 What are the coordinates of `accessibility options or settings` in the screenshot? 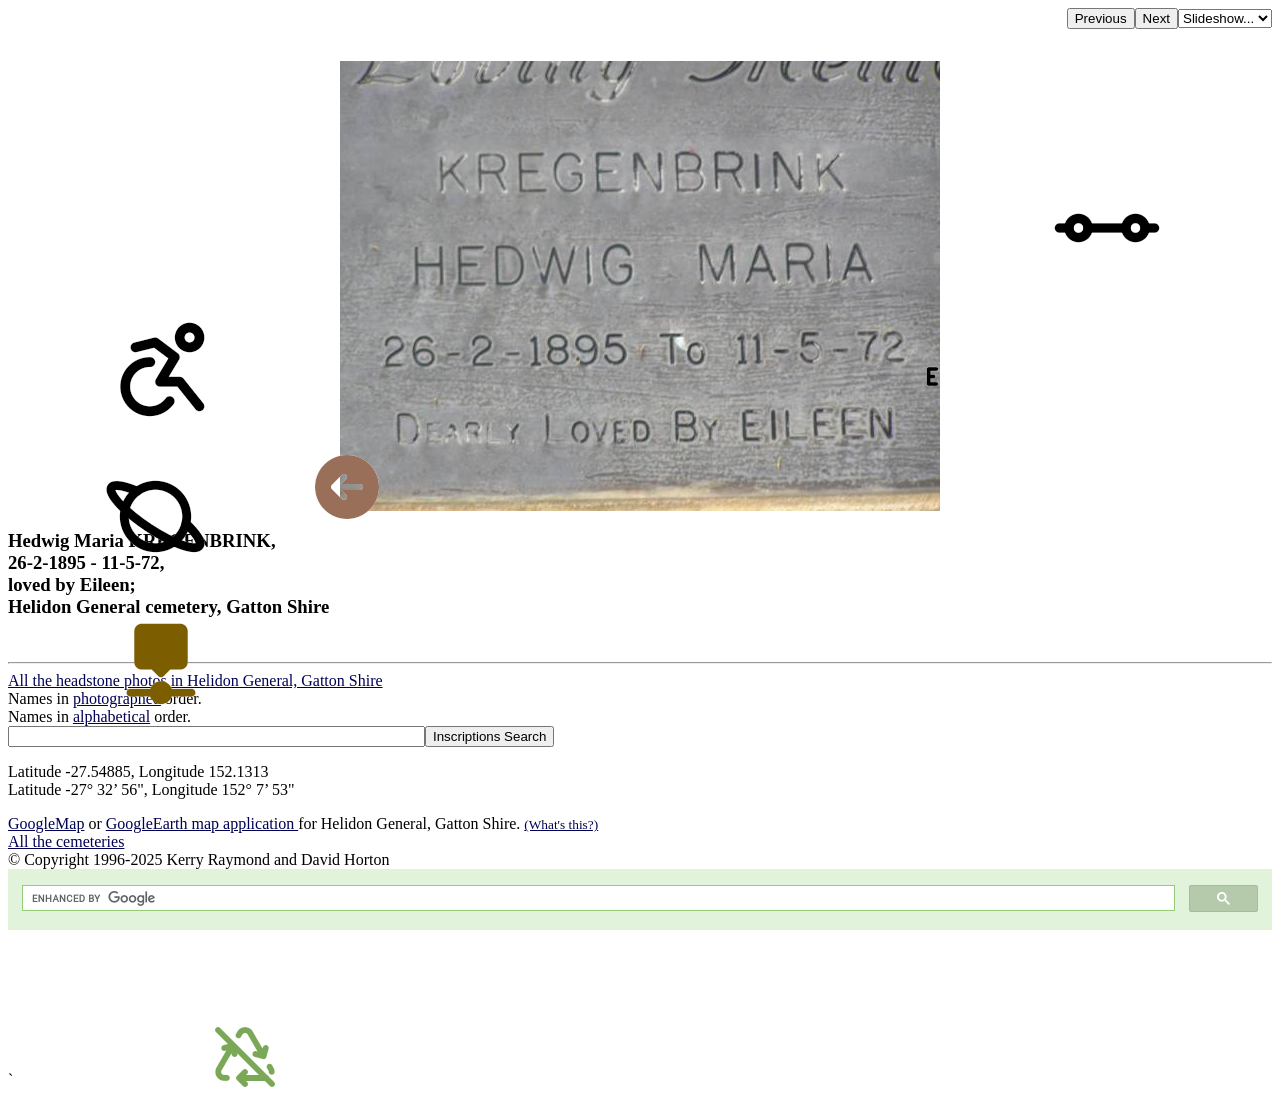 It's located at (165, 367).